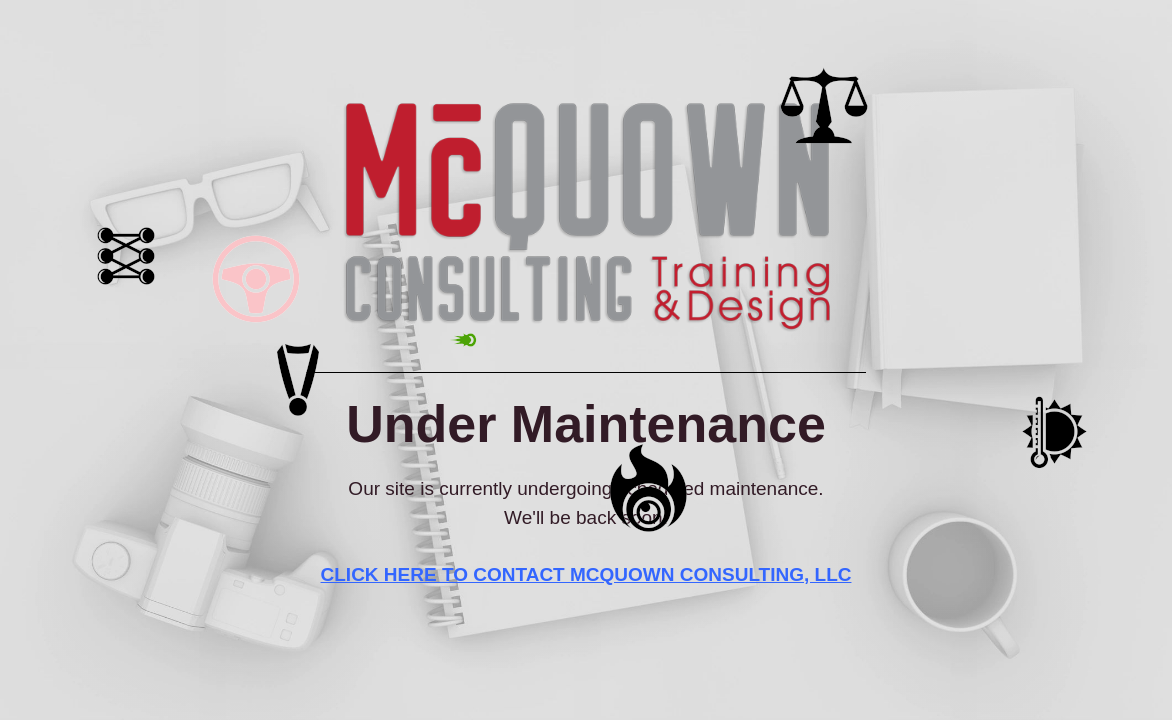  What do you see at coordinates (824, 104) in the screenshot?
I see `access legal or terms of service information` at bounding box center [824, 104].